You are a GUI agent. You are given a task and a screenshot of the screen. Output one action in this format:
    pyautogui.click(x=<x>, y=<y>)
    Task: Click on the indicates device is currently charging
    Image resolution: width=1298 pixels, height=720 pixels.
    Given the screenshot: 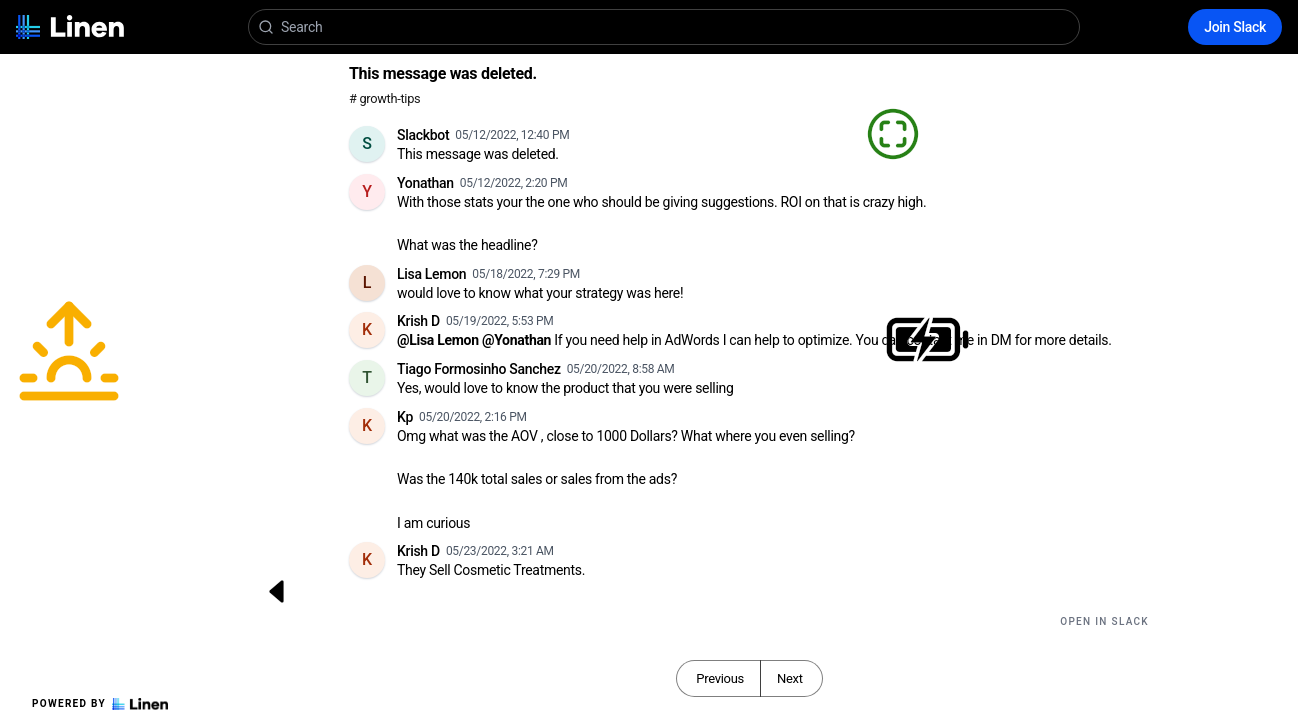 What is the action you would take?
    pyautogui.click(x=927, y=339)
    